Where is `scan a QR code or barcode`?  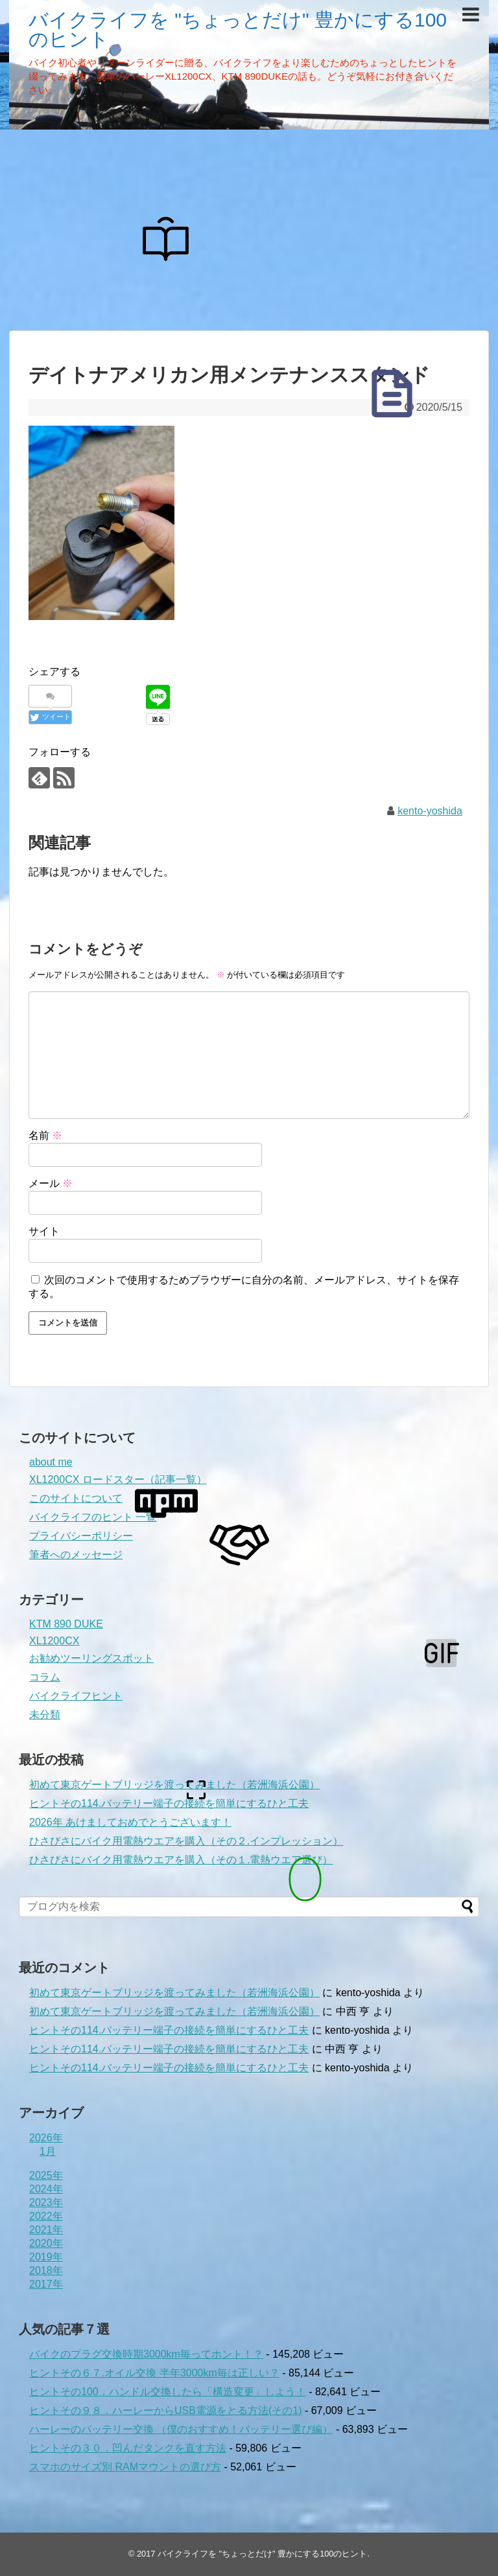
scan a QR code or barcode is located at coordinates (196, 1789).